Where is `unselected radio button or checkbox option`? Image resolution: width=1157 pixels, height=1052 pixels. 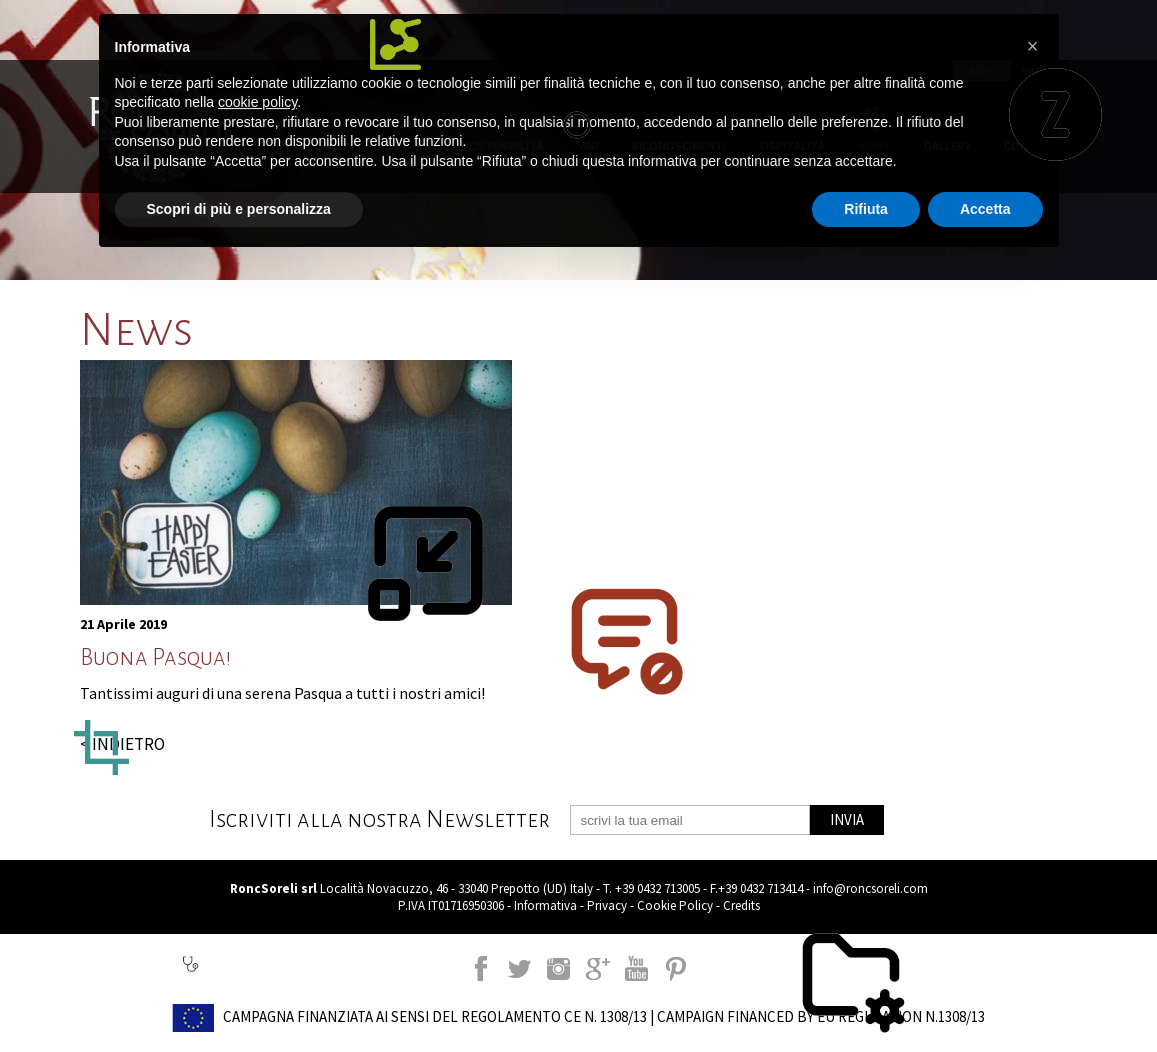
unselected radio button or checkbox option is located at coordinates (577, 125).